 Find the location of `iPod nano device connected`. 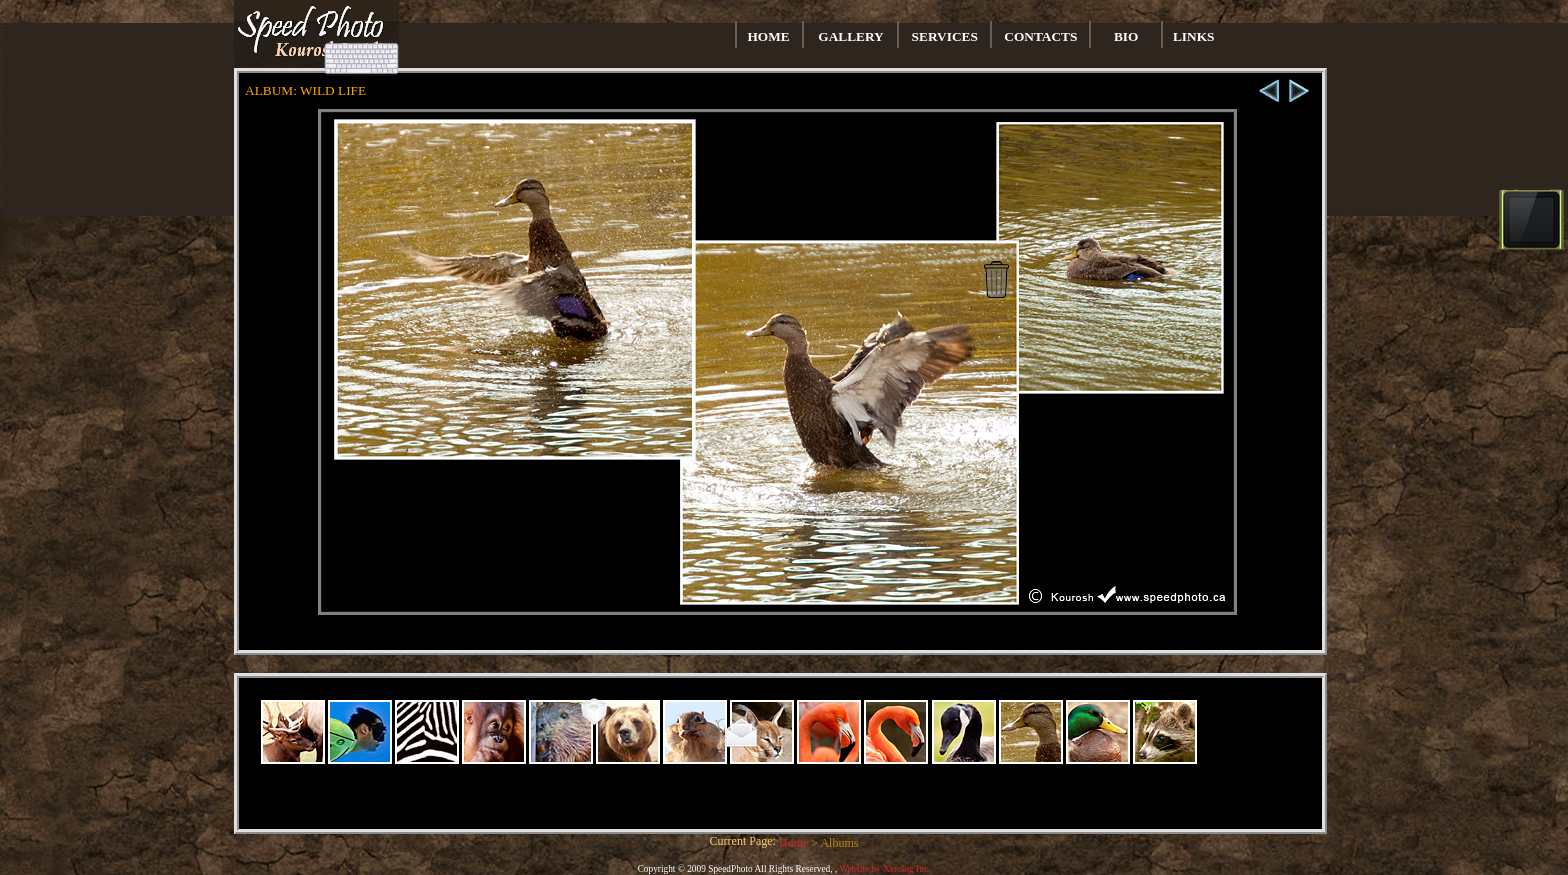

iPod nano device connected is located at coordinates (1531, 219).